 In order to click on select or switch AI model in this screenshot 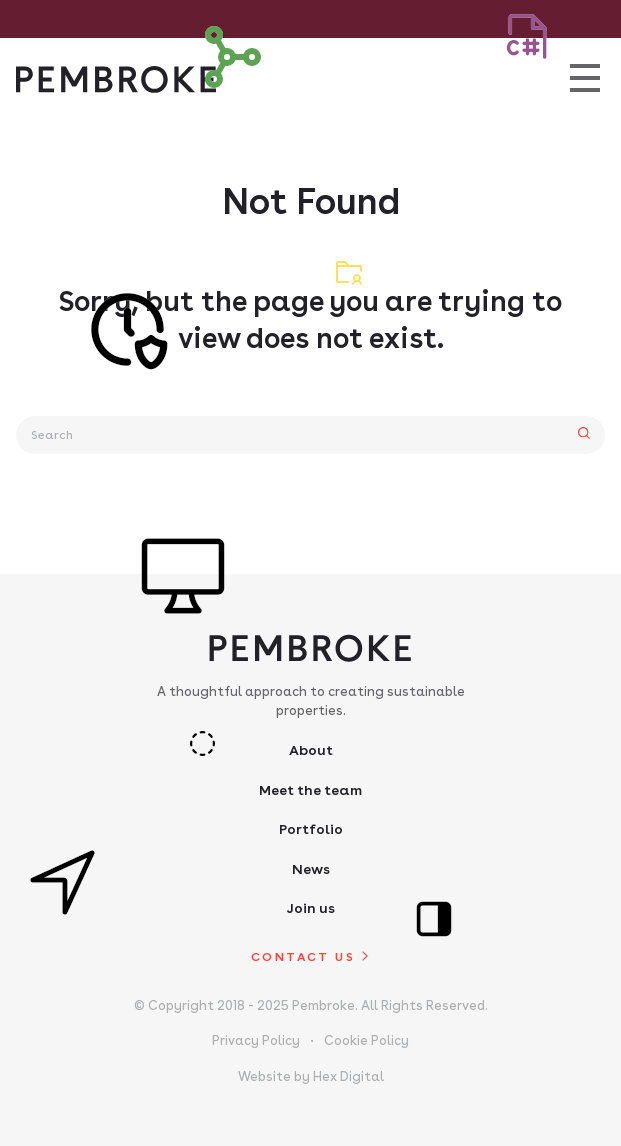, I will do `click(233, 57)`.